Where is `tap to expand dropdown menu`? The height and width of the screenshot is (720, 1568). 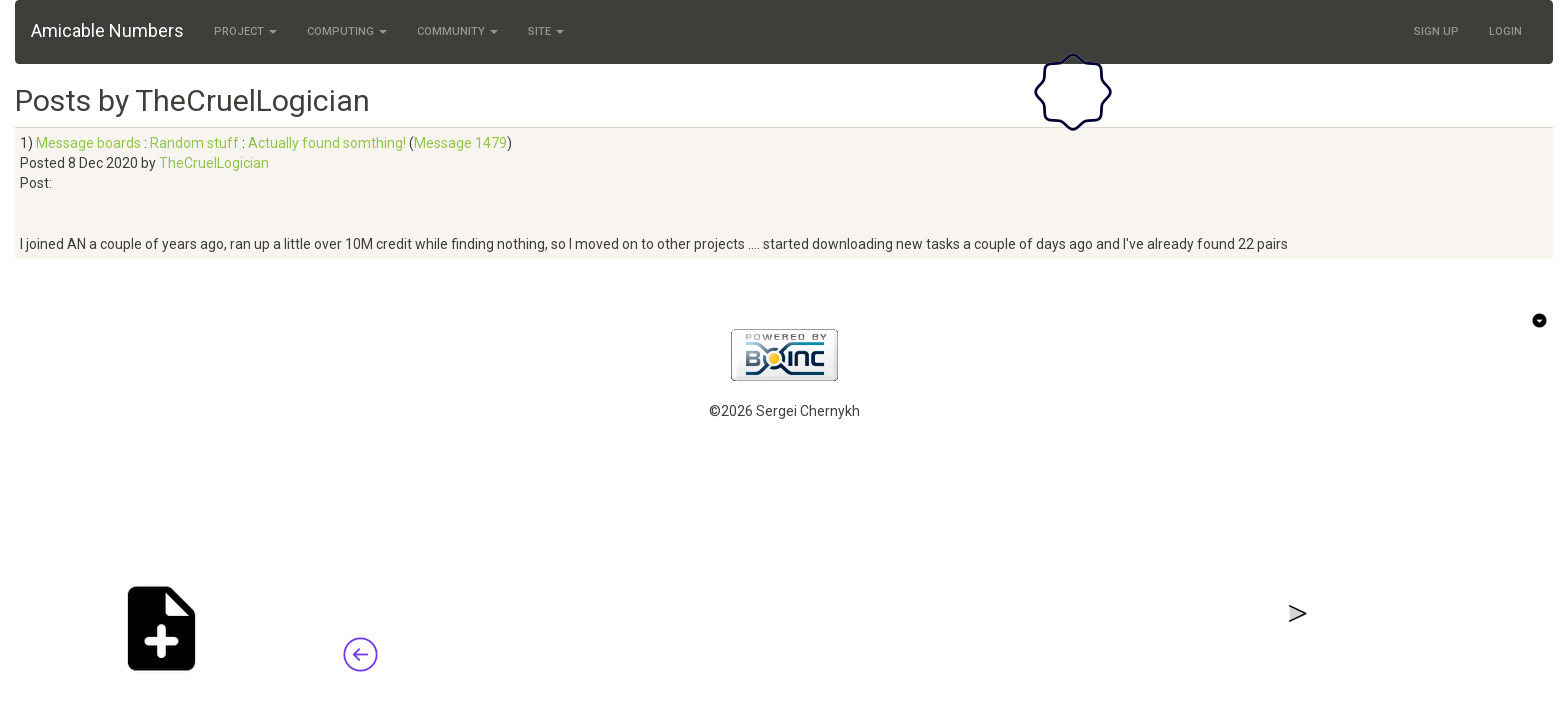
tap to expand dropdown menu is located at coordinates (1539, 320).